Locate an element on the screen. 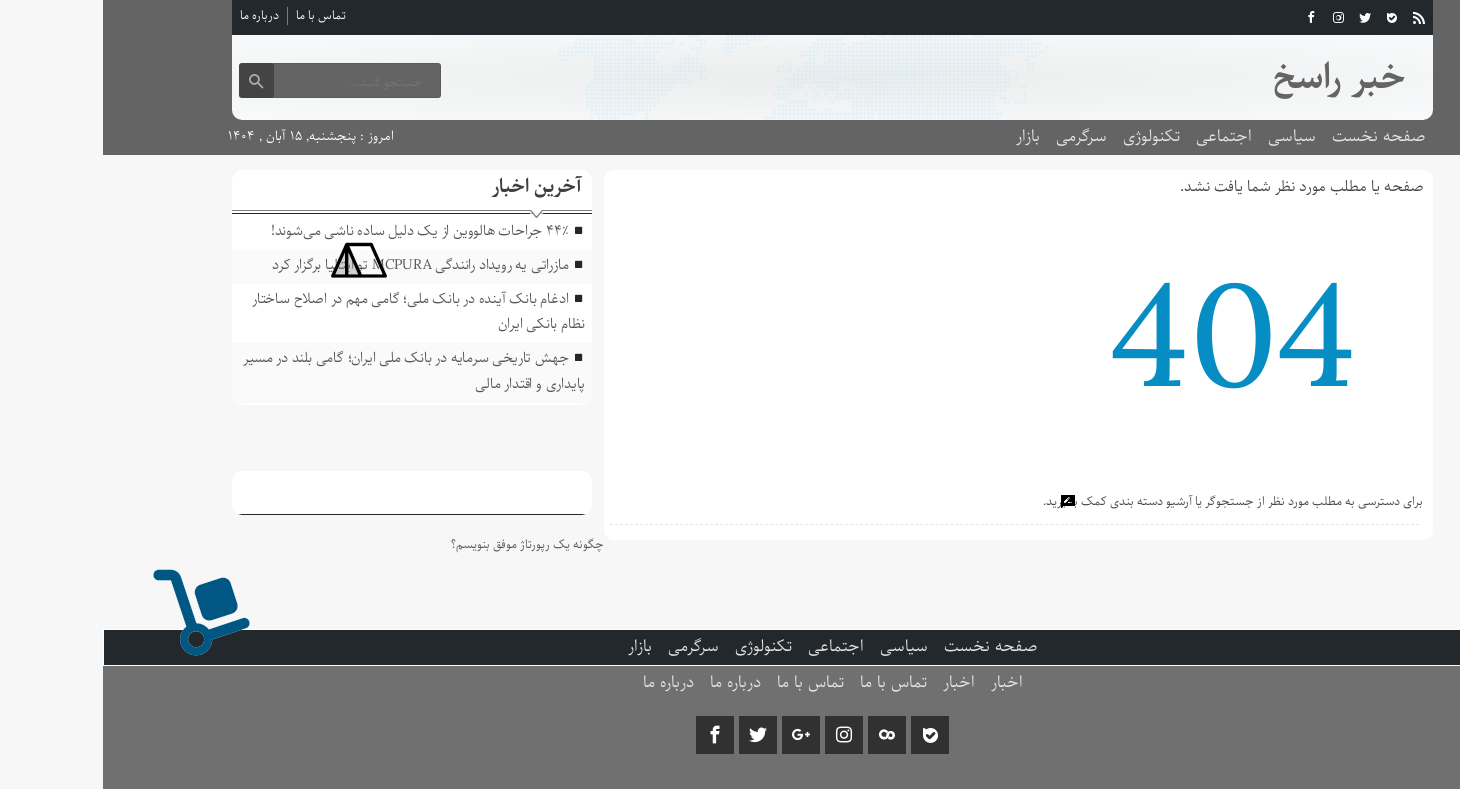 This screenshot has width=1460, height=789. shipping or delivery in progress is located at coordinates (201, 612).